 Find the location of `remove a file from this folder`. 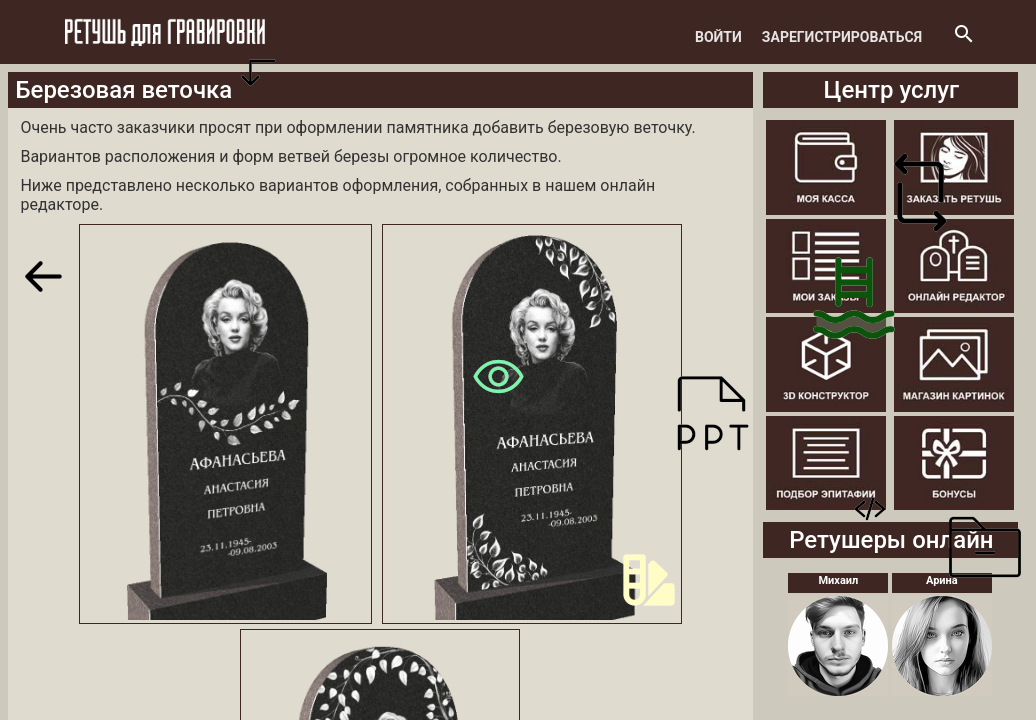

remove a file from this folder is located at coordinates (985, 547).